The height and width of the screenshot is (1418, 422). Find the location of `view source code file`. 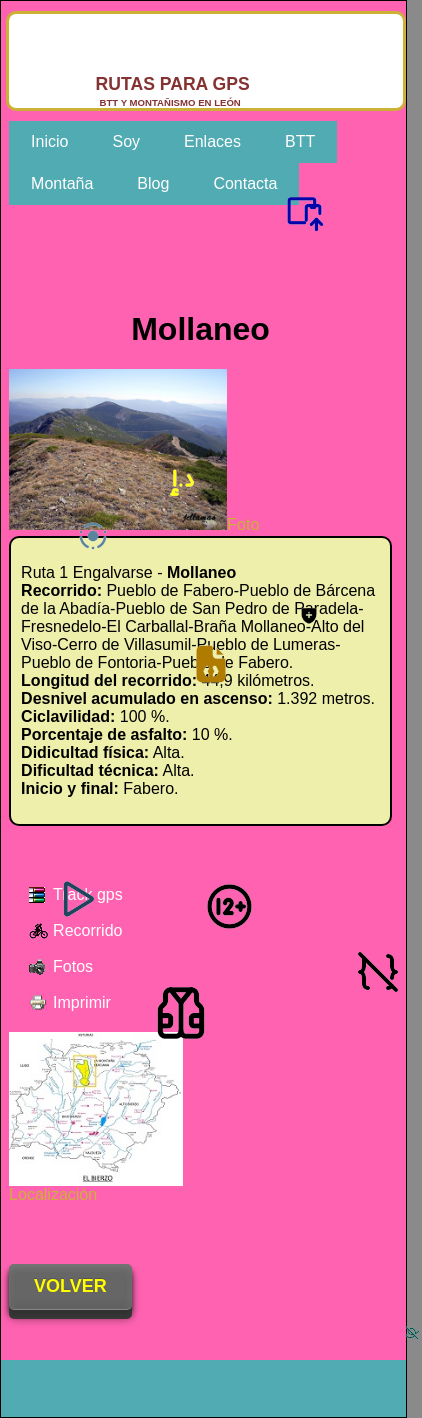

view source code file is located at coordinates (211, 664).